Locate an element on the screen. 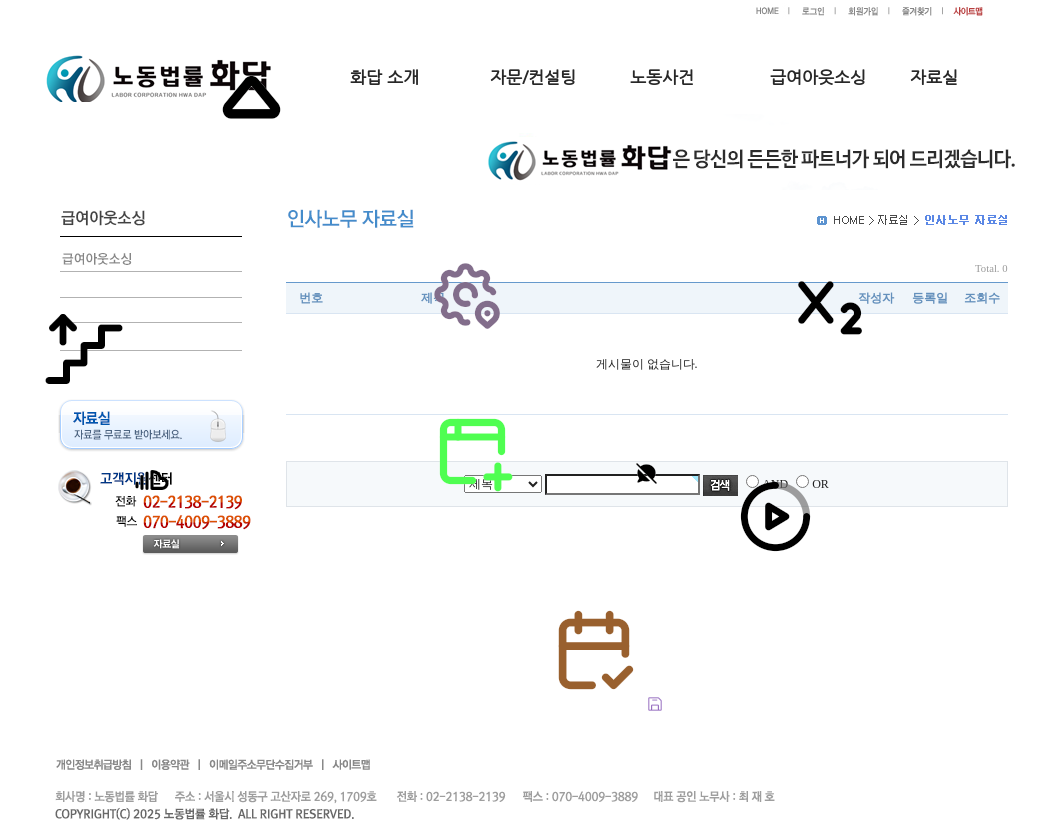 This screenshot has width=1050, height=833. scroll to top of page is located at coordinates (251, 99).